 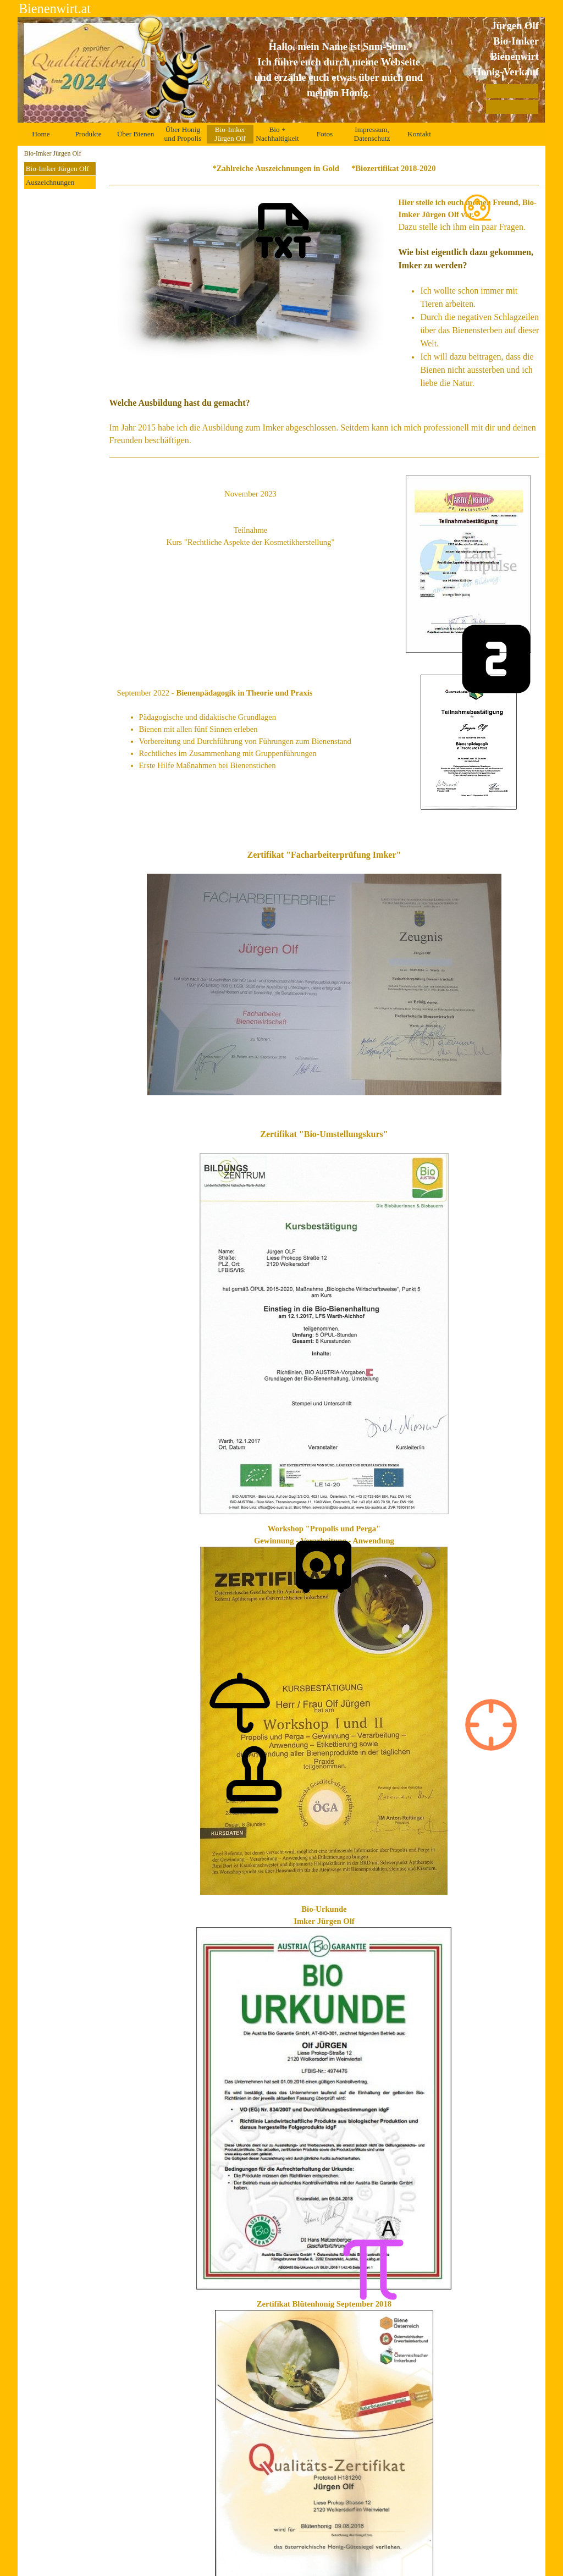 I want to click on open a text file, so click(x=283, y=233).